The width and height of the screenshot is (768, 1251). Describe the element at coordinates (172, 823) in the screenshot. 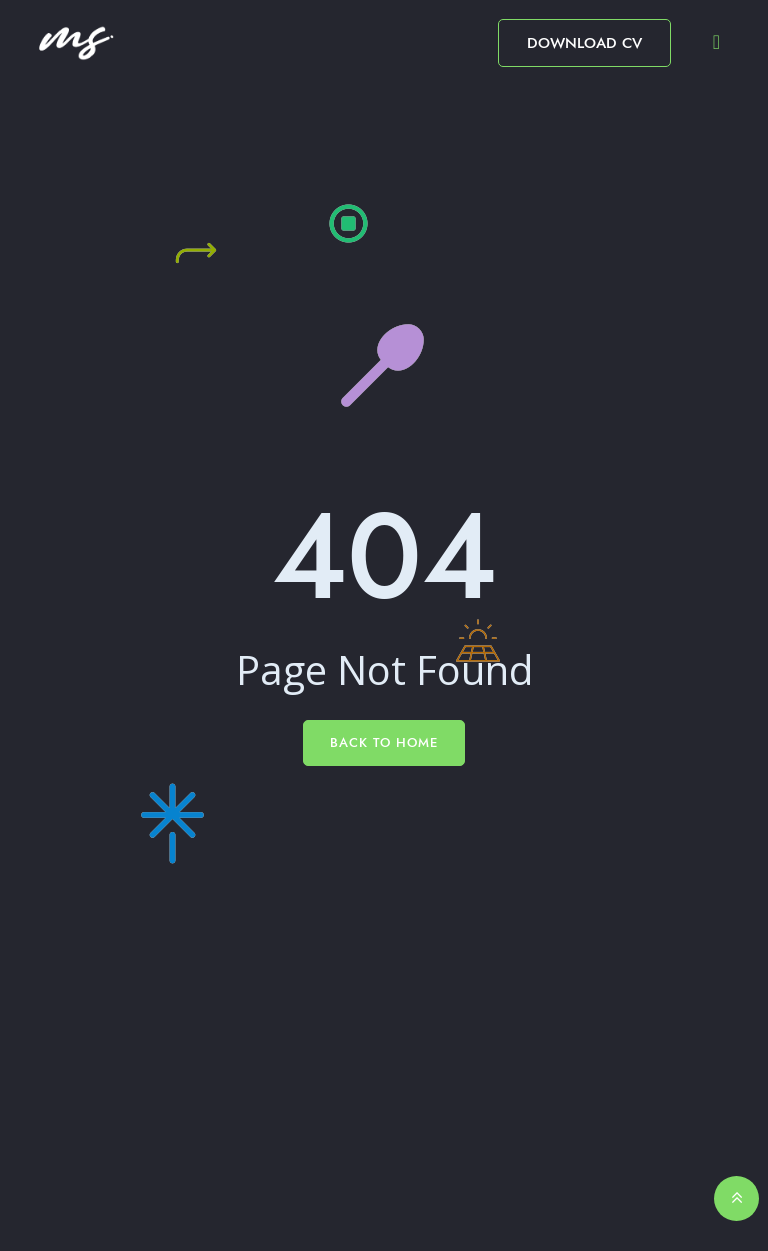

I see `link to linktree profile` at that location.